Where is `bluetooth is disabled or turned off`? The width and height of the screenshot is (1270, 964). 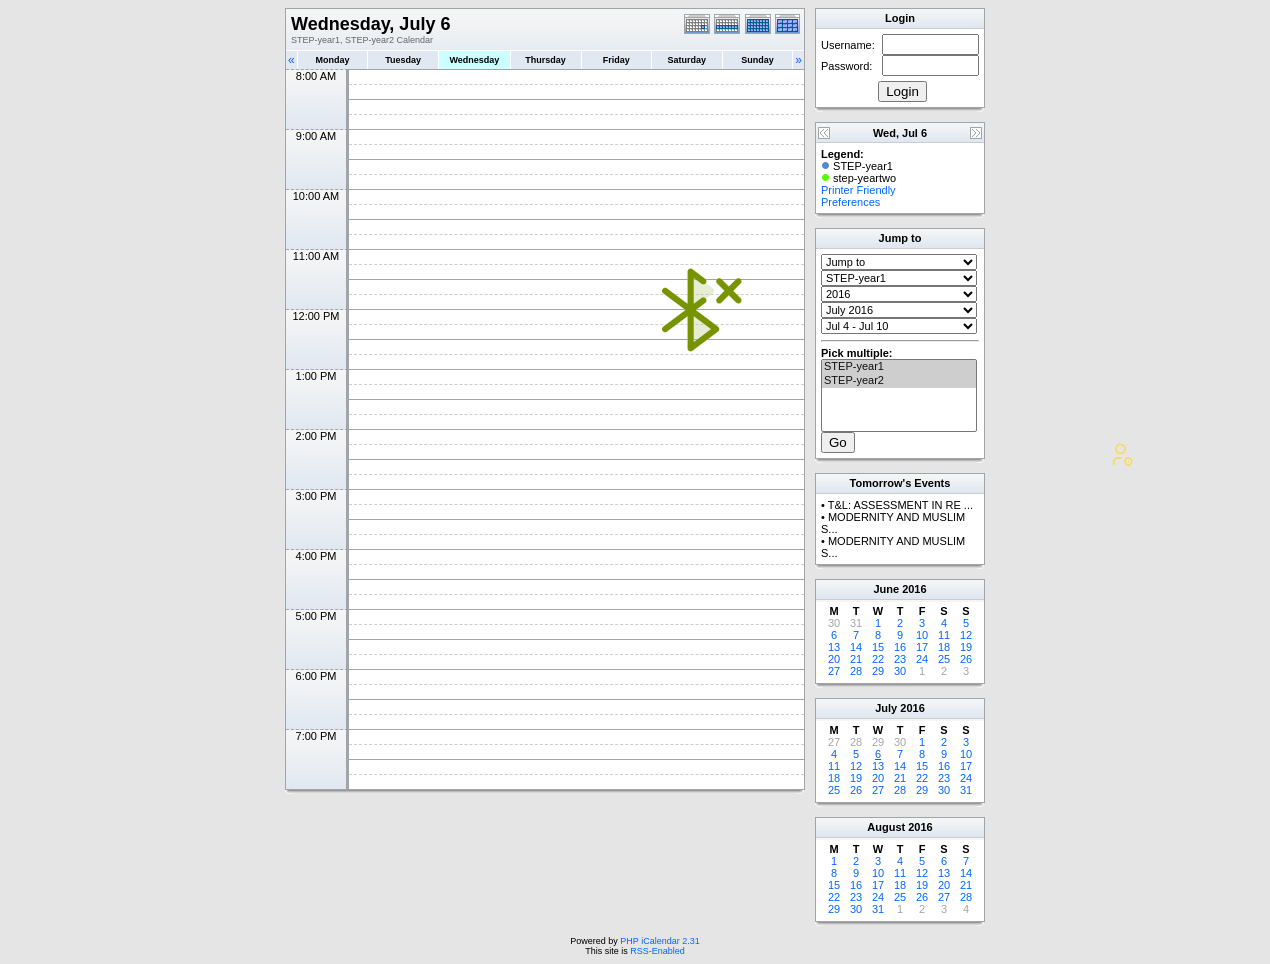 bluetooth is disabled or turned off is located at coordinates (697, 310).